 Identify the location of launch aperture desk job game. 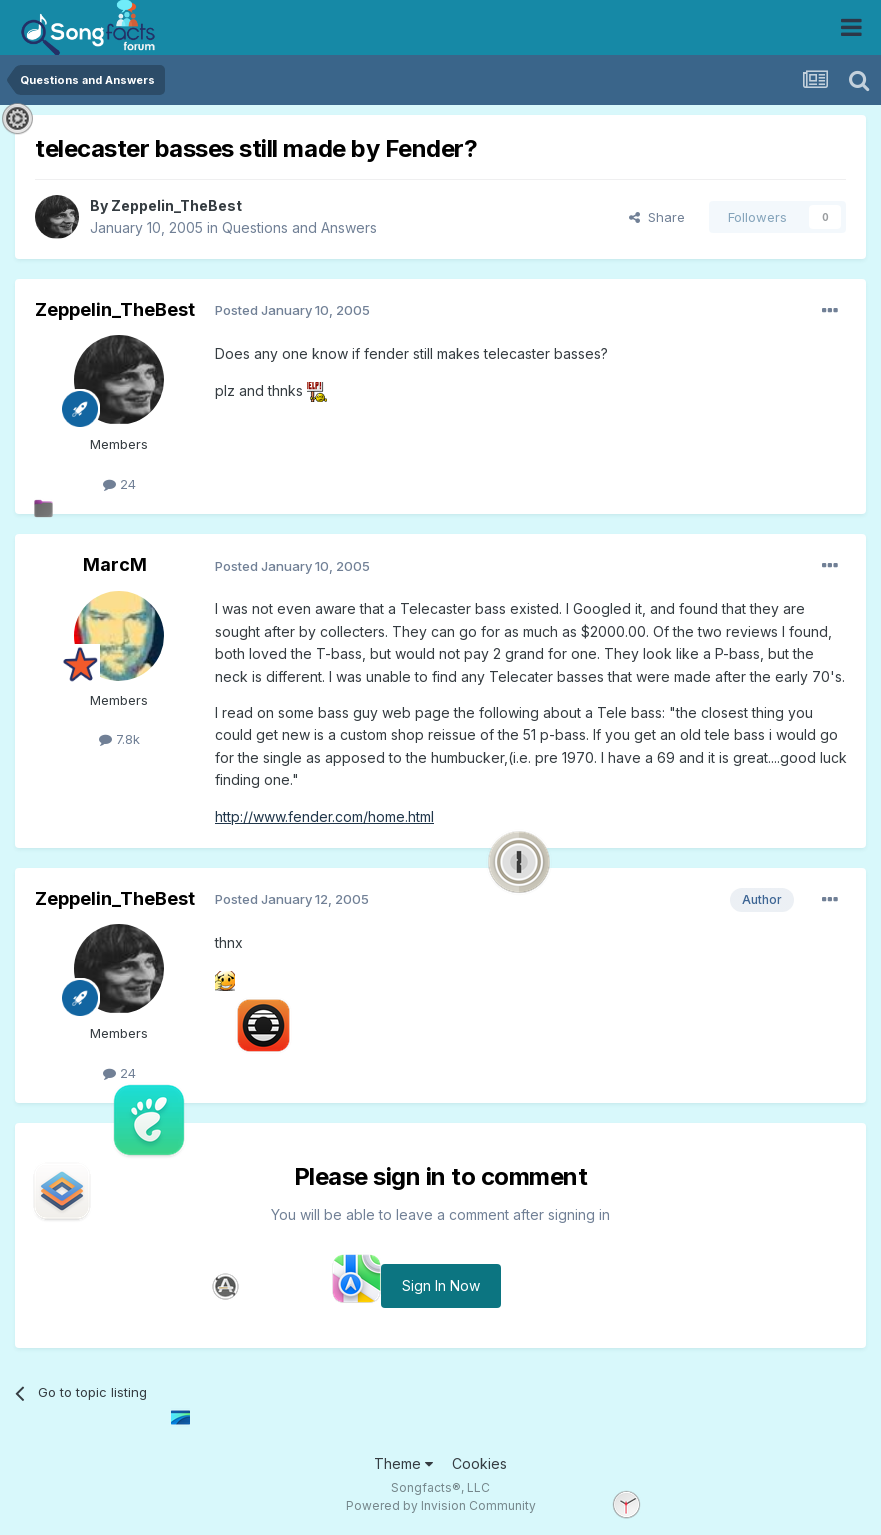
(263, 1025).